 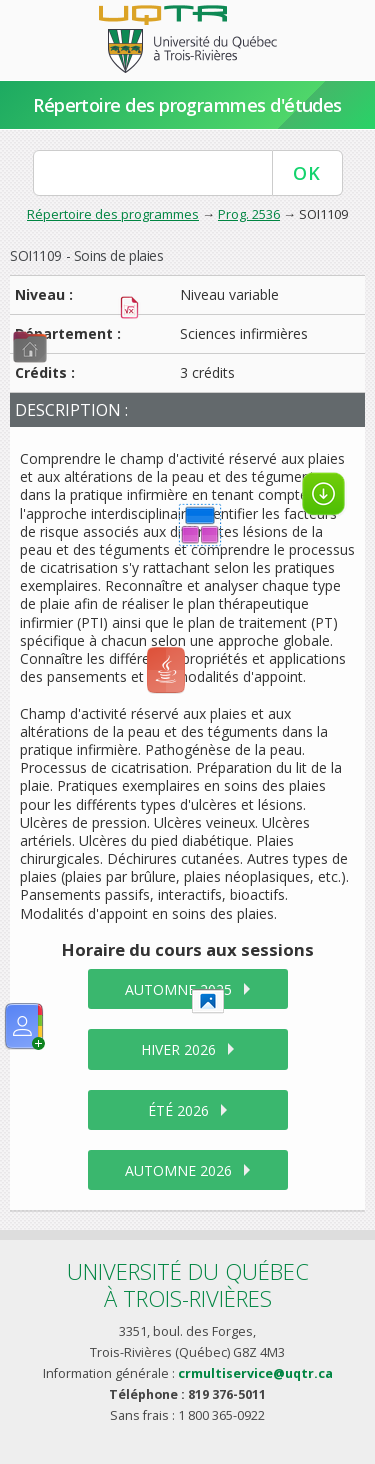 What do you see at coordinates (129, 307) in the screenshot?
I see `libreoffice math formula template file` at bounding box center [129, 307].